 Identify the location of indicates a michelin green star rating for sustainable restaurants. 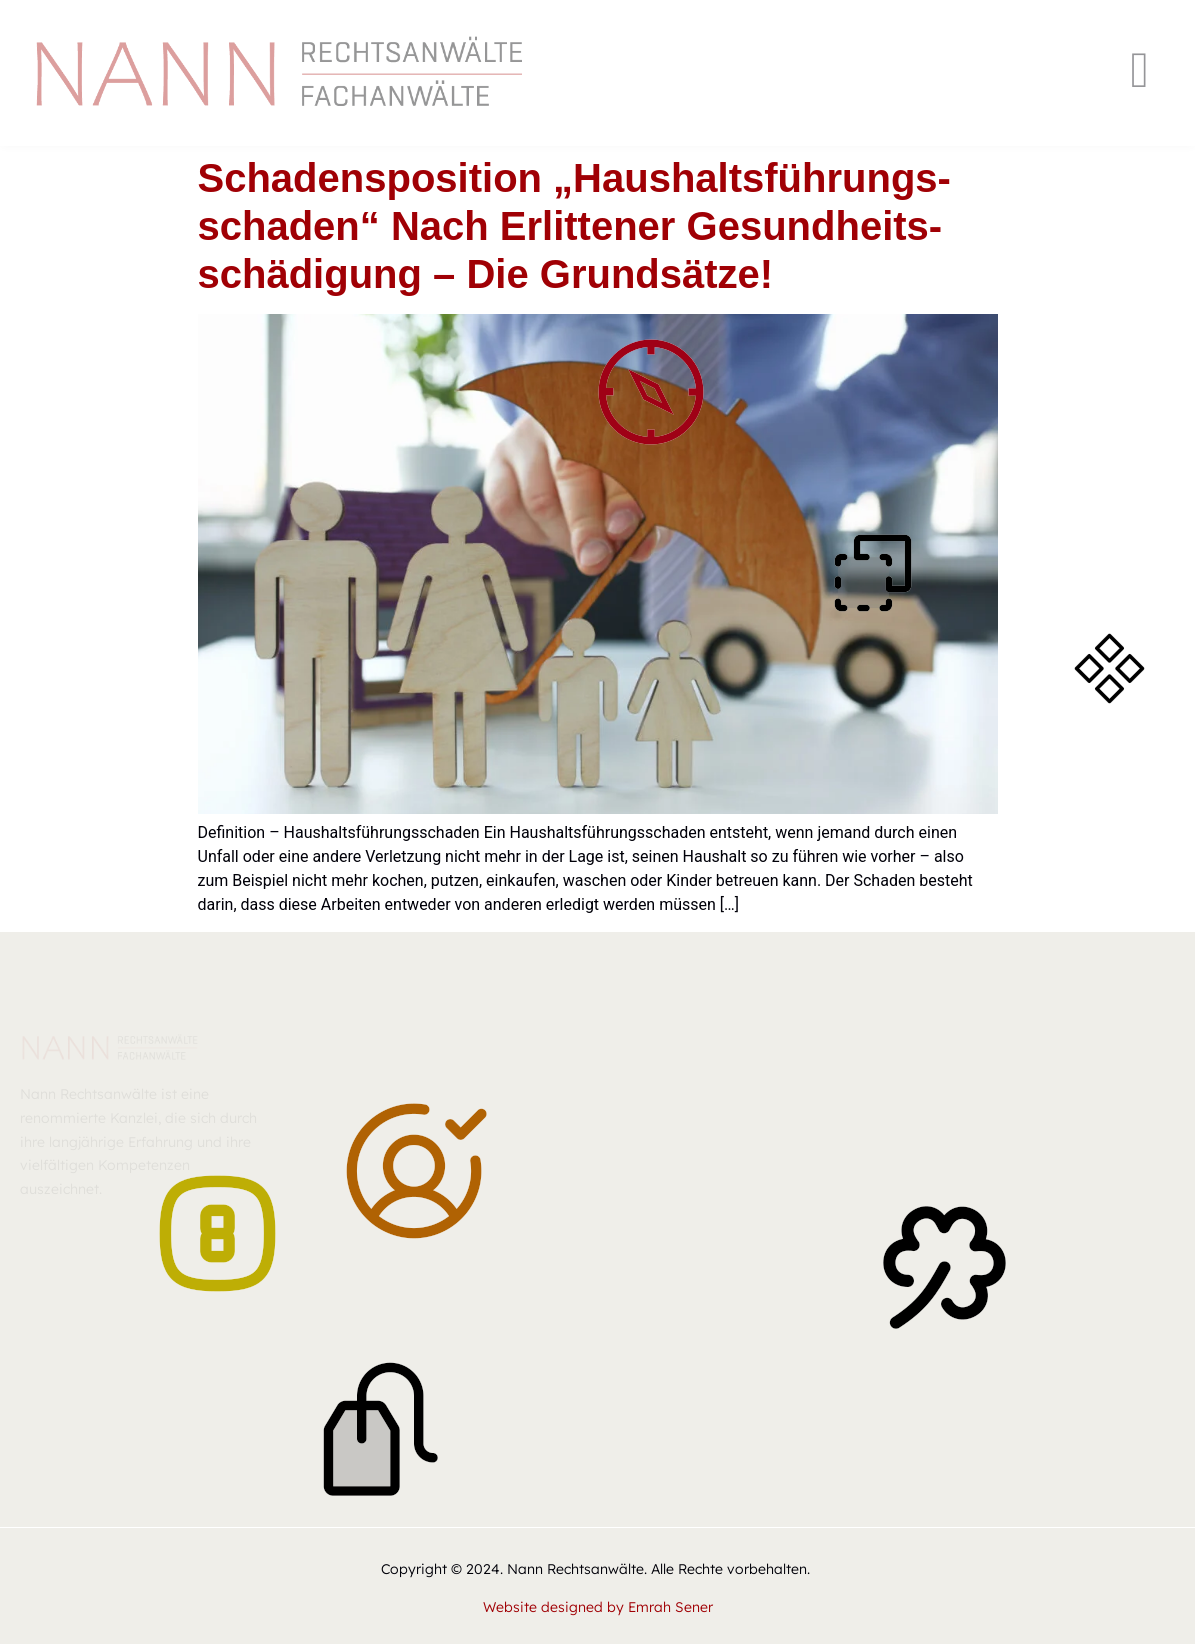
(944, 1267).